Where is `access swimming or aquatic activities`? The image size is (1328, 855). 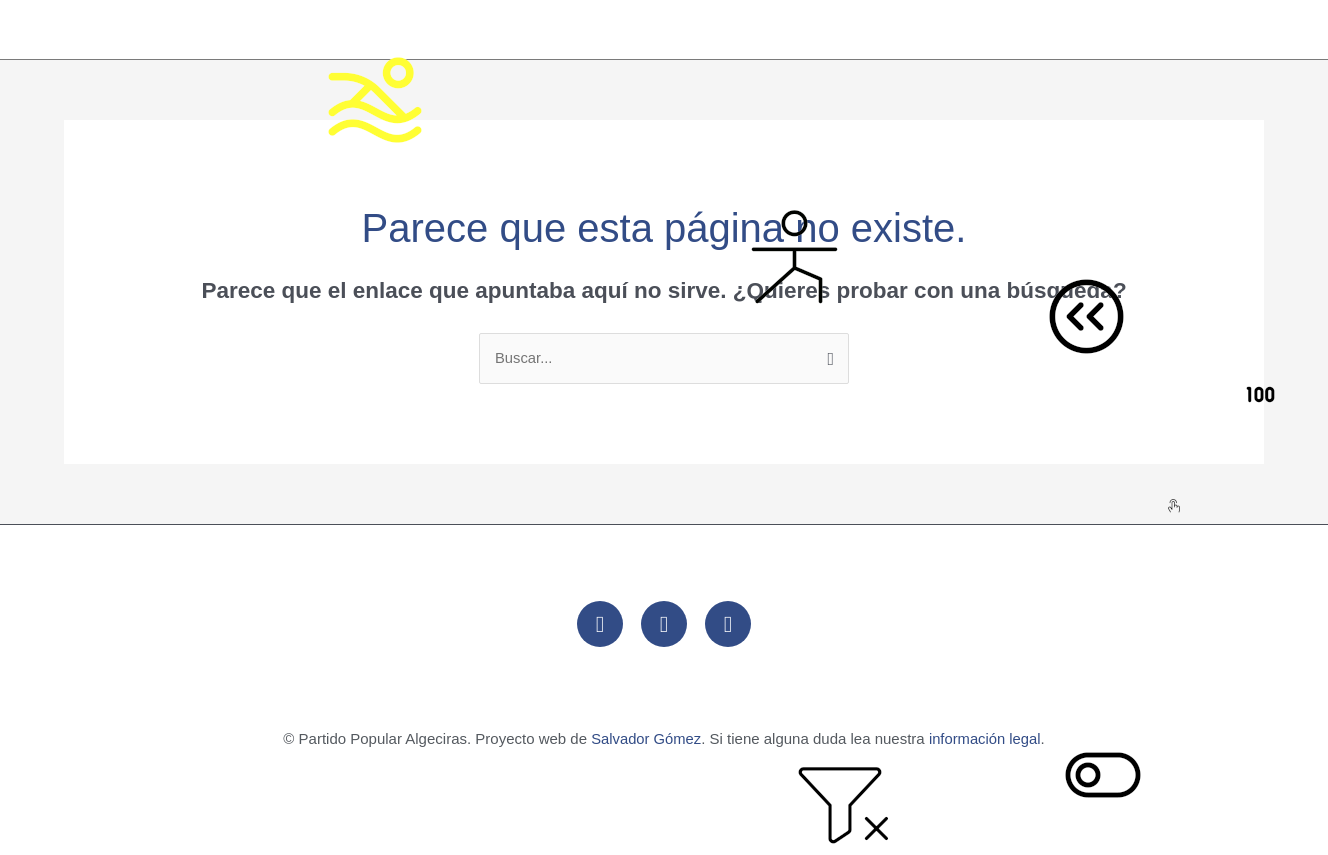 access swimming or aquatic activities is located at coordinates (375, 100).